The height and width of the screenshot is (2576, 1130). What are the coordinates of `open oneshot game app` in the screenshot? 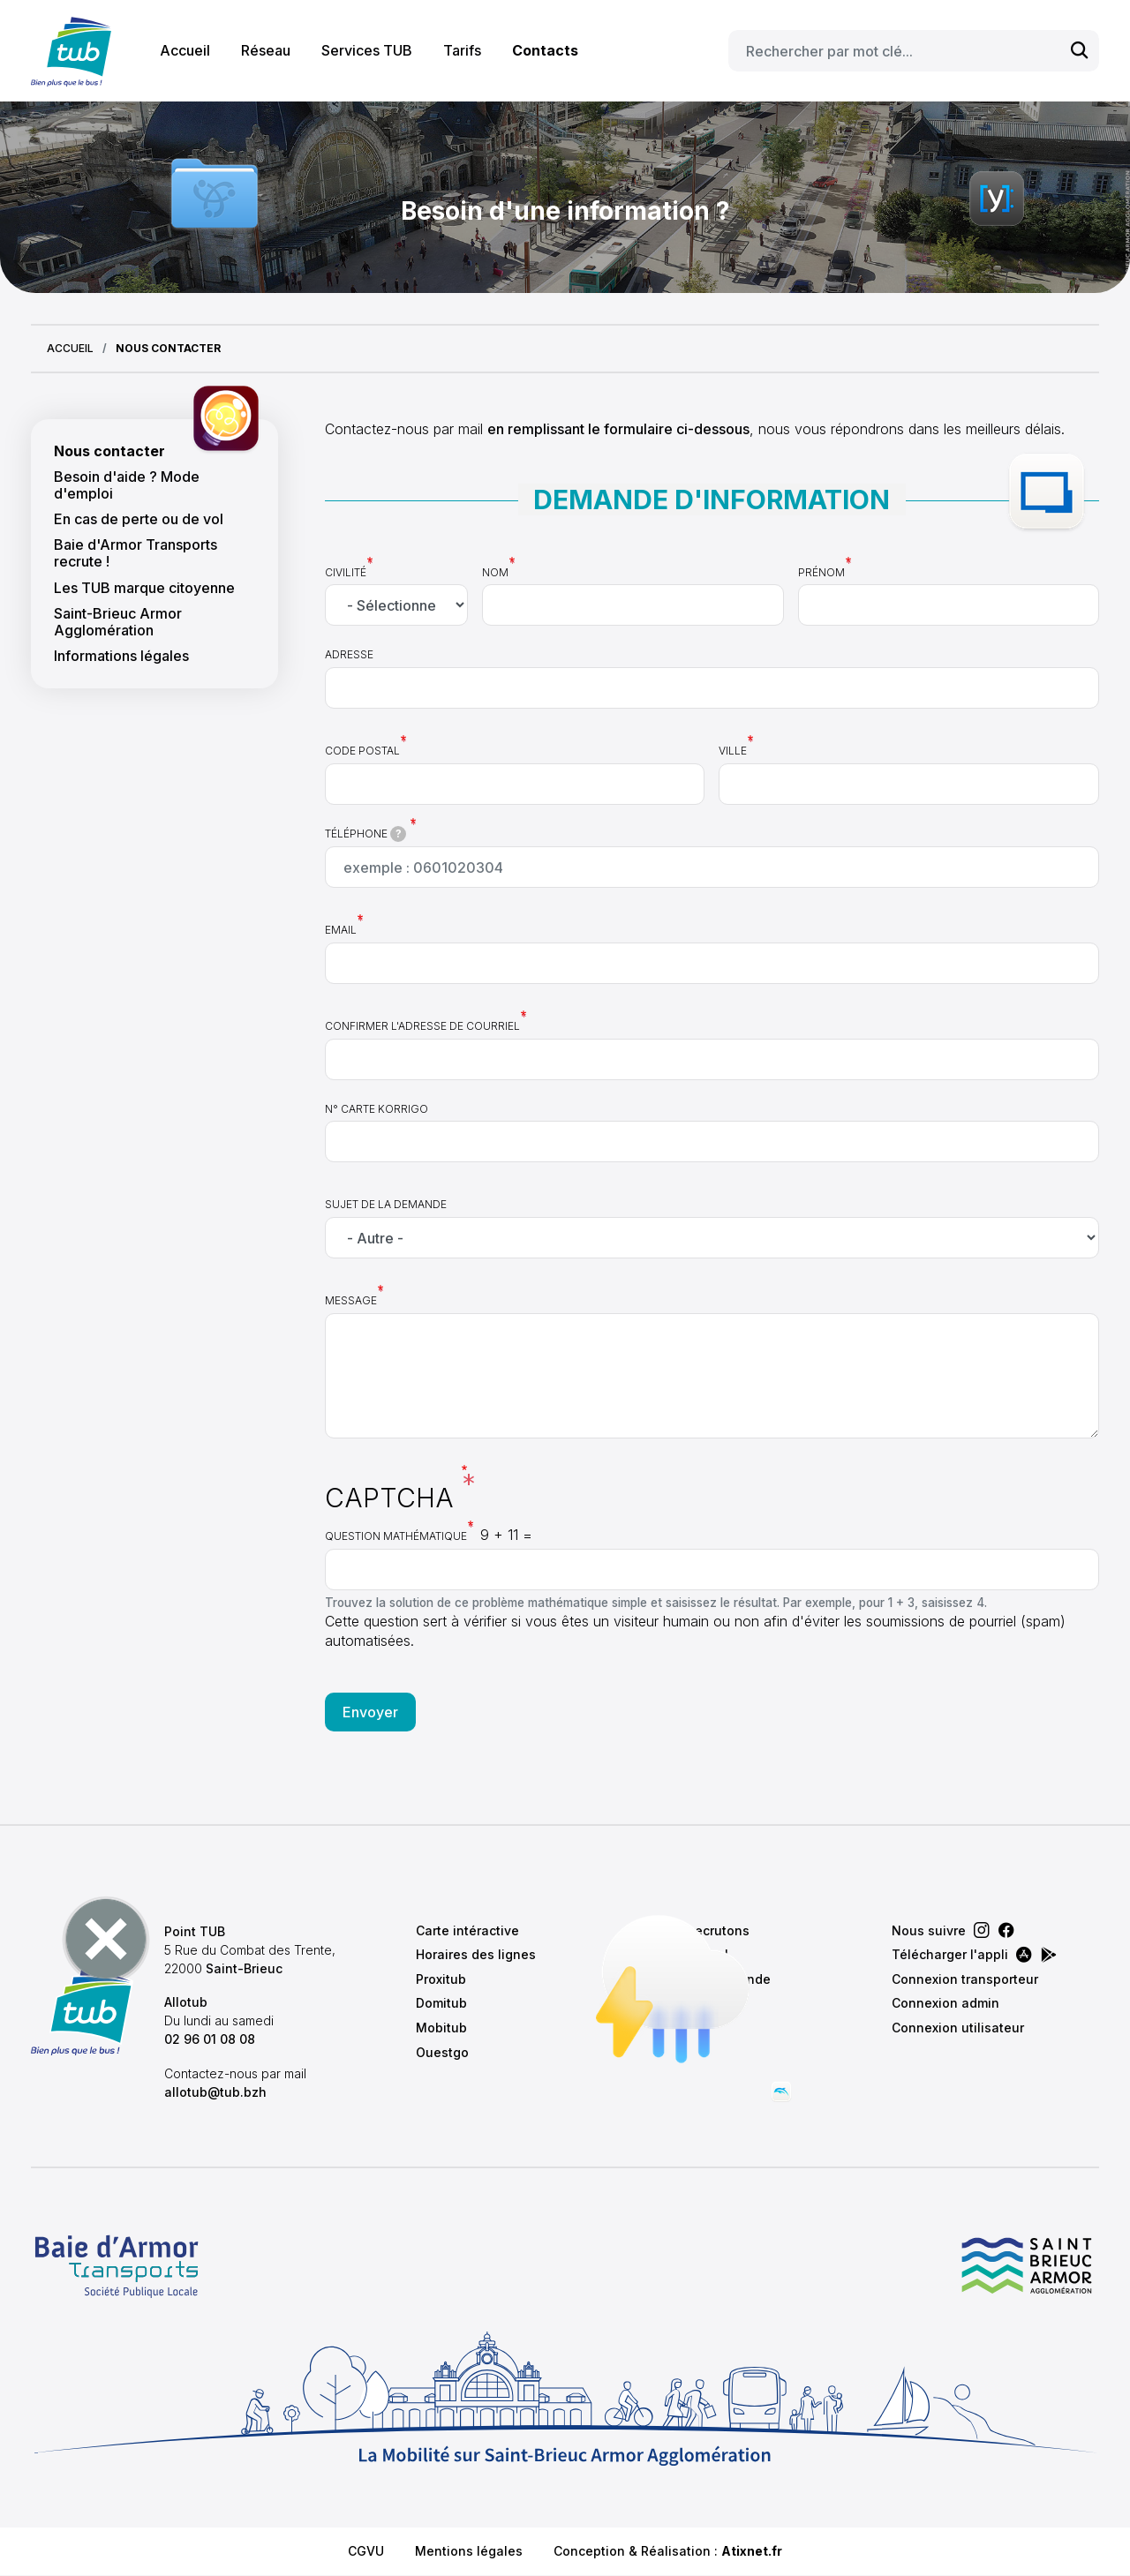 It's located at (226, 418).